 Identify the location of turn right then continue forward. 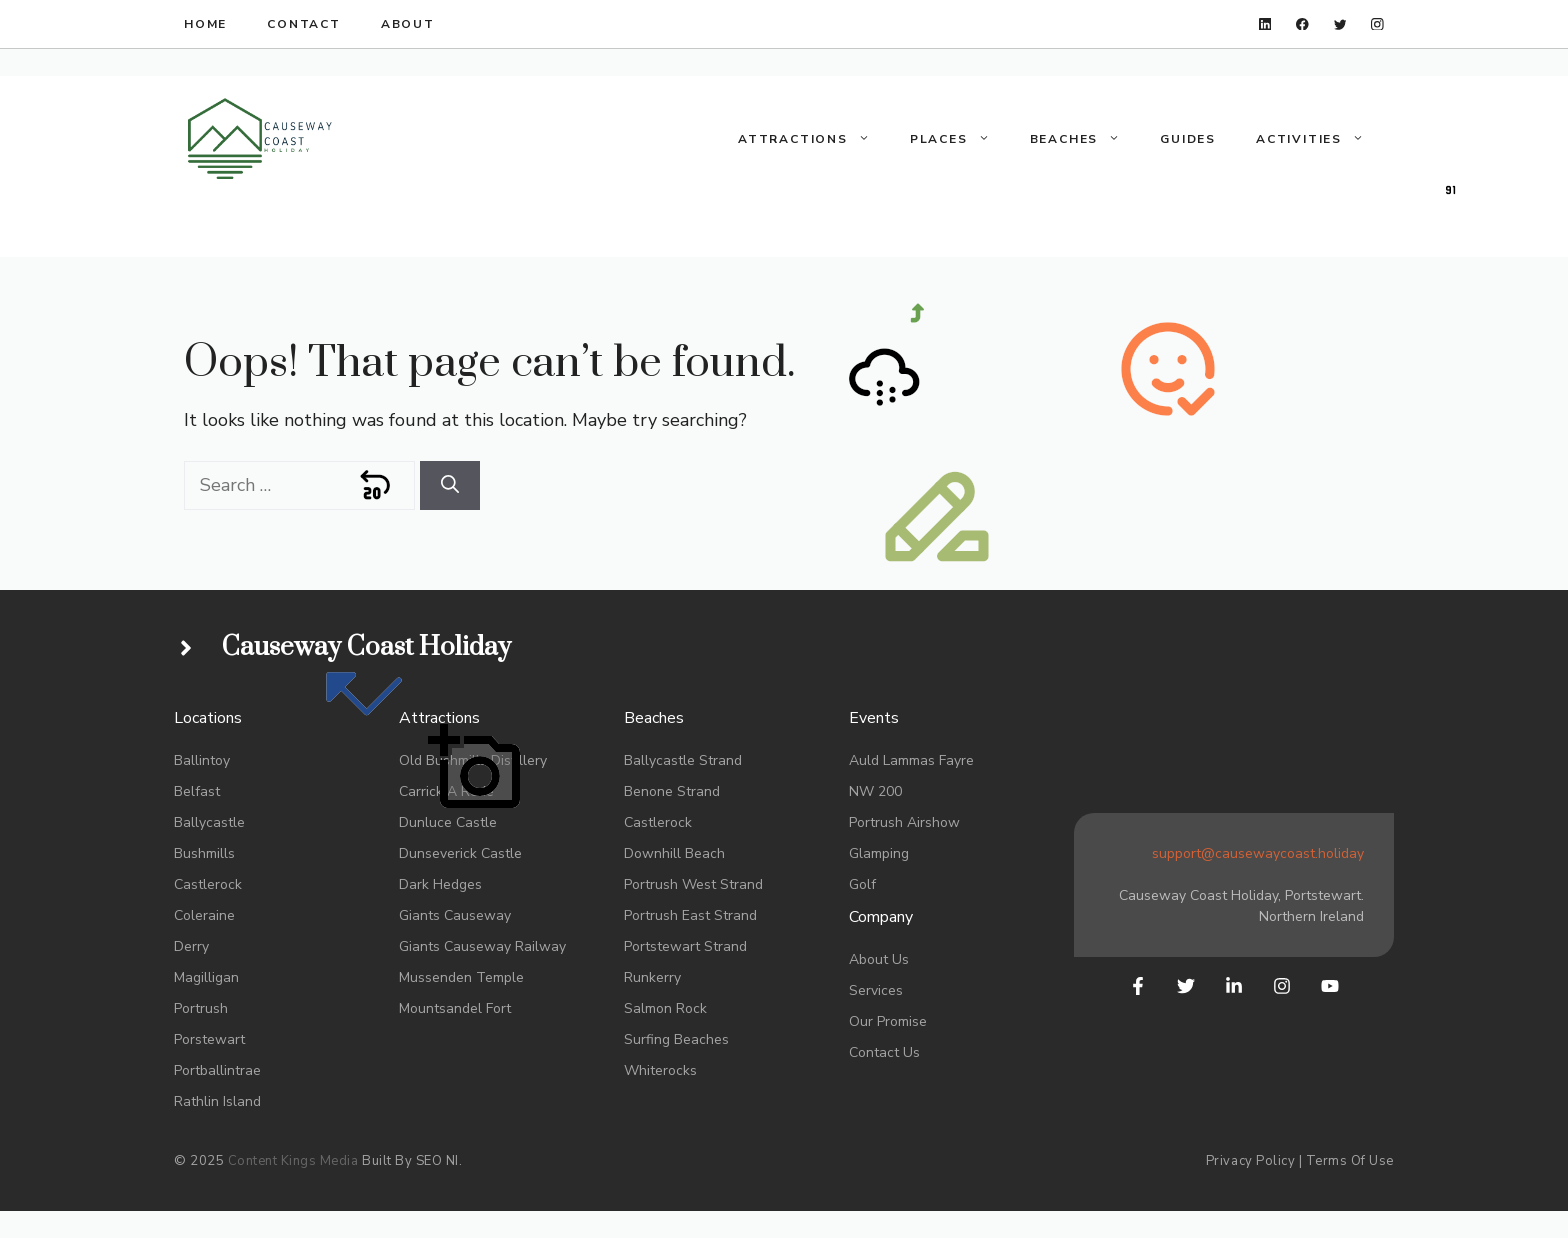
(918, 313).